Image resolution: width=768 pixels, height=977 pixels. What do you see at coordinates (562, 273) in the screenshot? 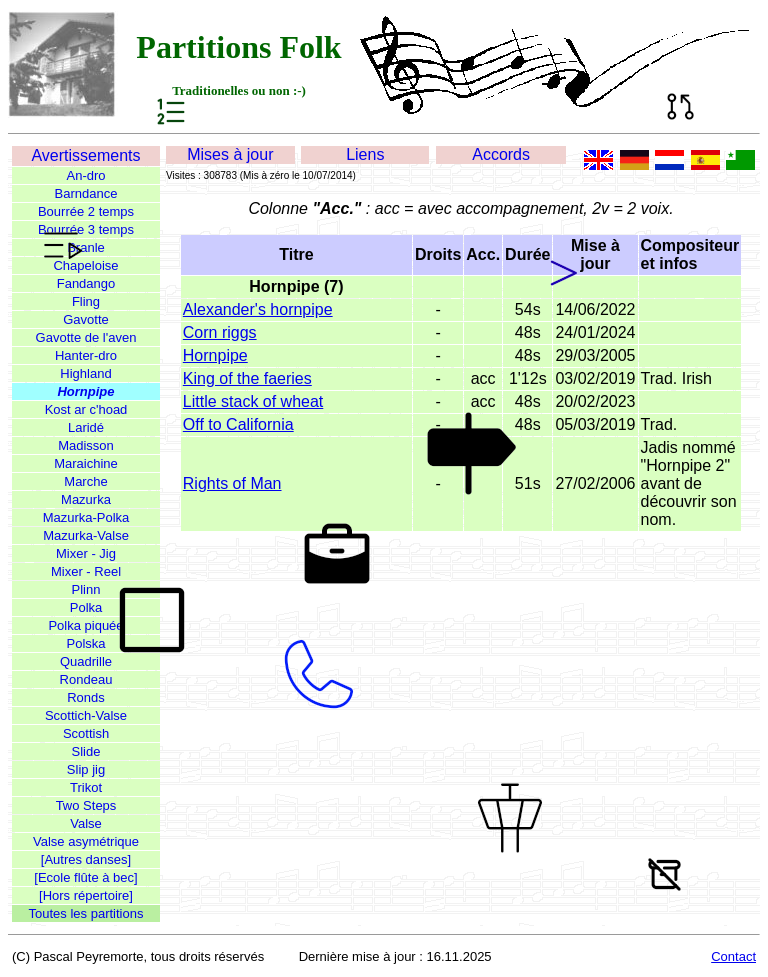
I see `navigate to the next item or page` at bounding box center [562, 273].